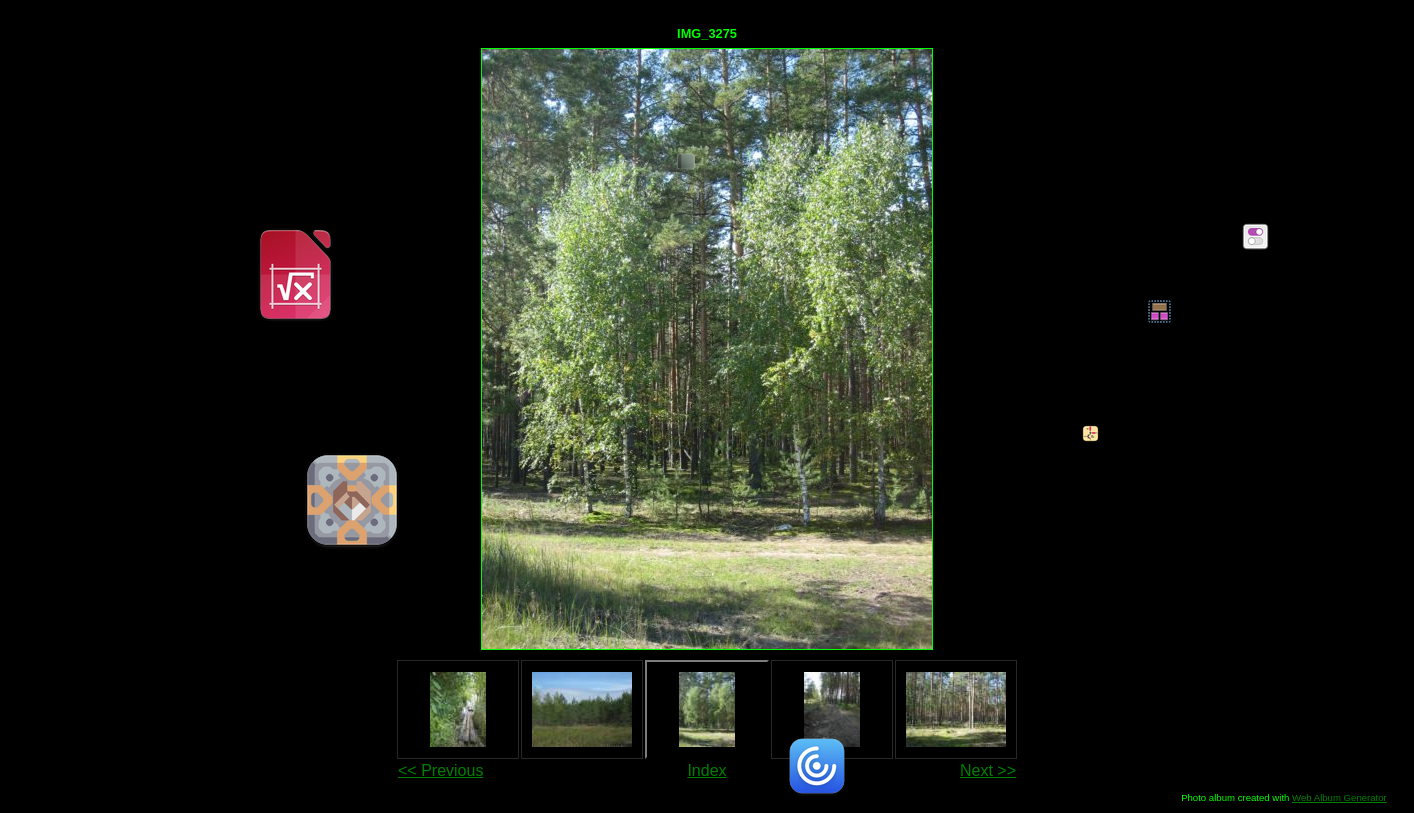  Describe the element at coordinates (817, 766) in the screenshot. I see `open citrix workspace app` at that location.